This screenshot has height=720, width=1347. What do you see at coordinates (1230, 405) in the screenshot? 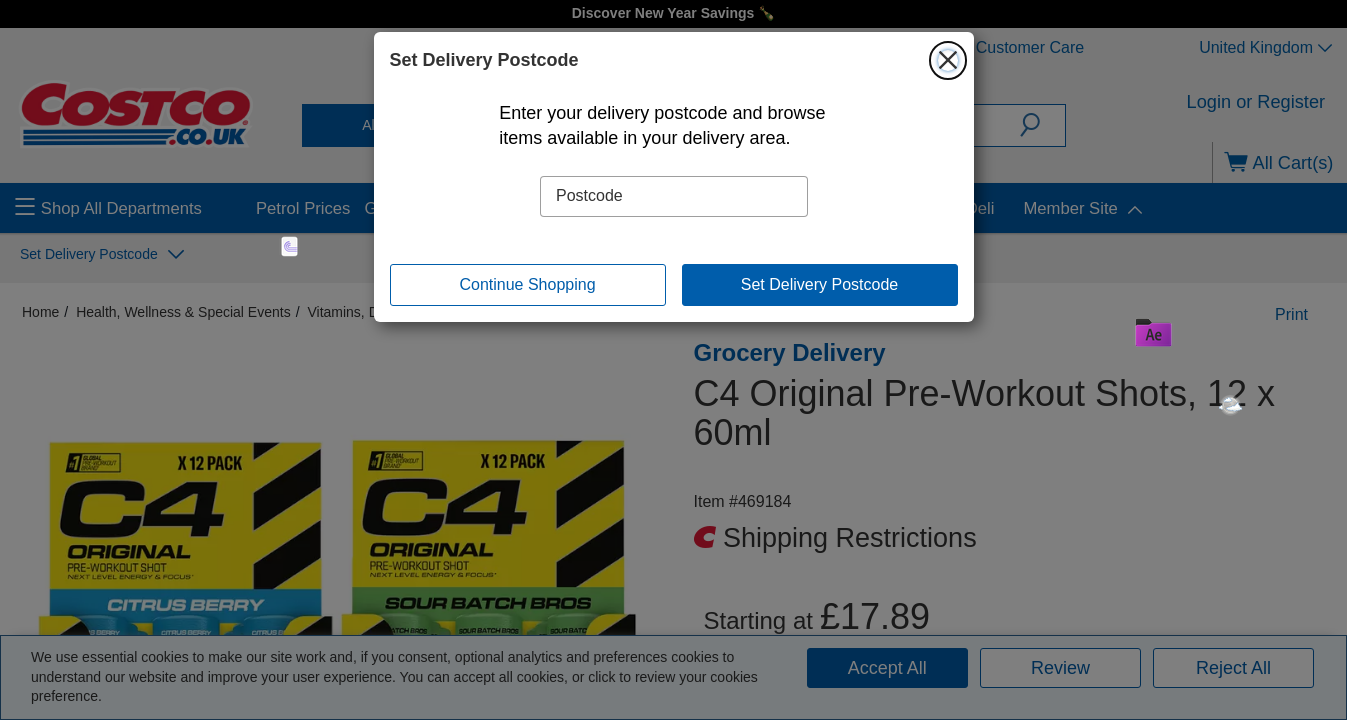
I see `indicates partly cloudy conditions at night` at bounding box center [1230, 405].